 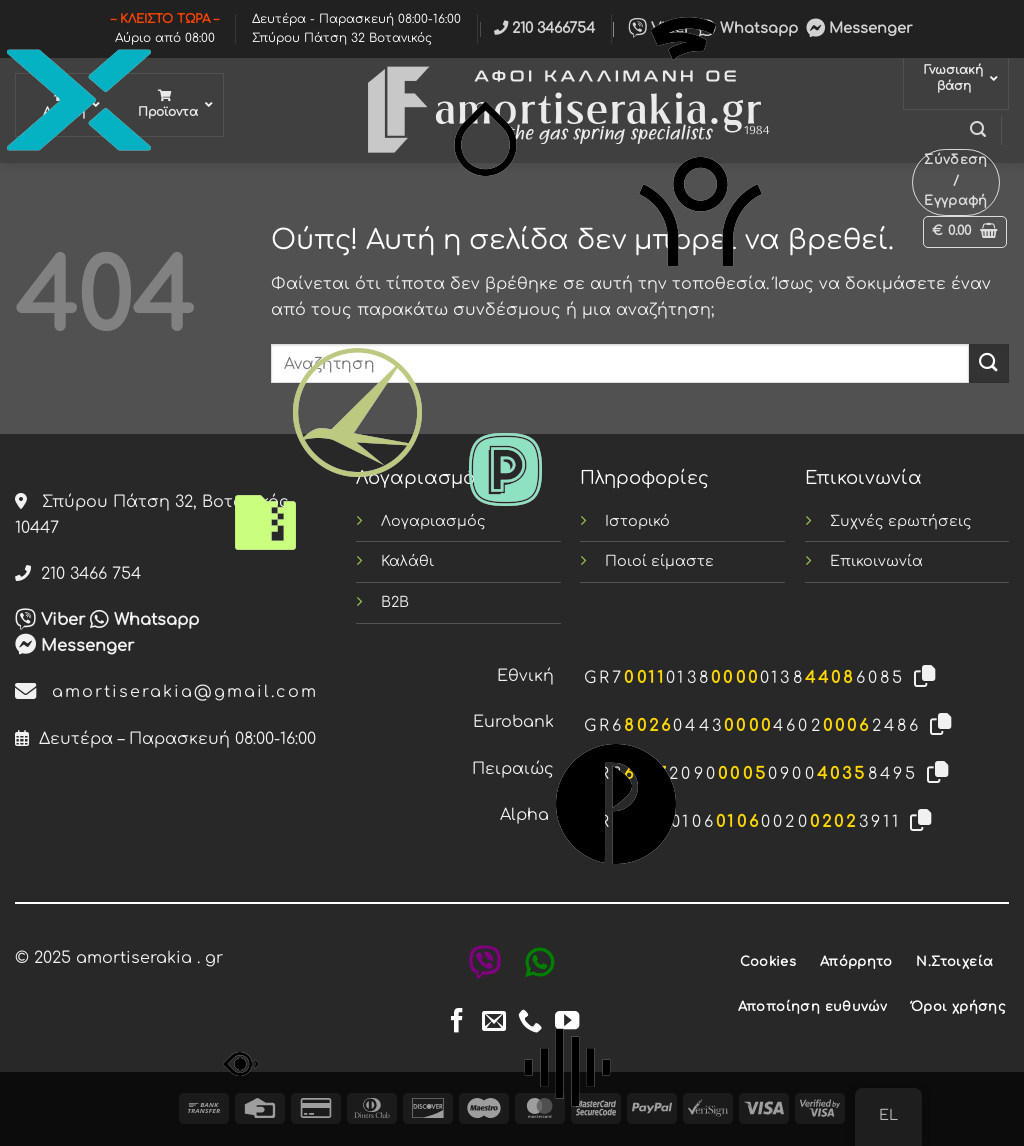 I want to click on tarom romanian airline logo, so click(x=357, y=412).